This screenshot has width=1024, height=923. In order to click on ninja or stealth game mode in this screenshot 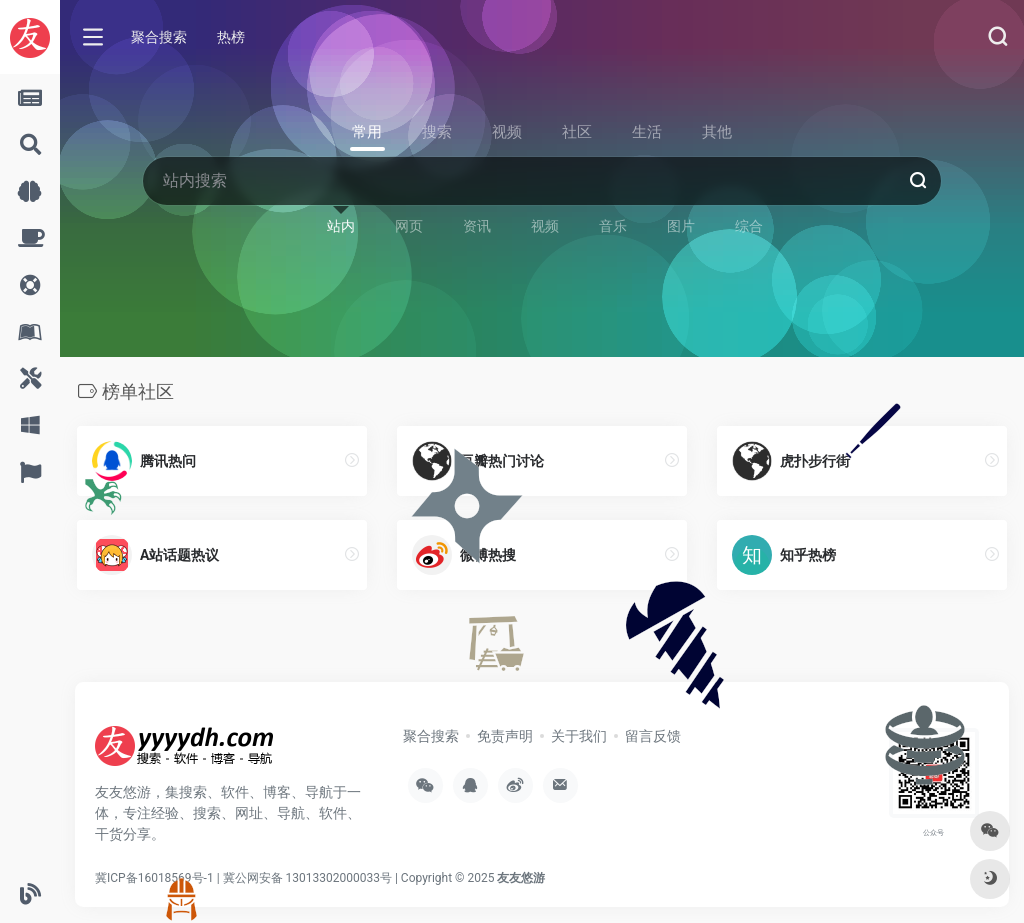, I will do `click(467, 506)`.